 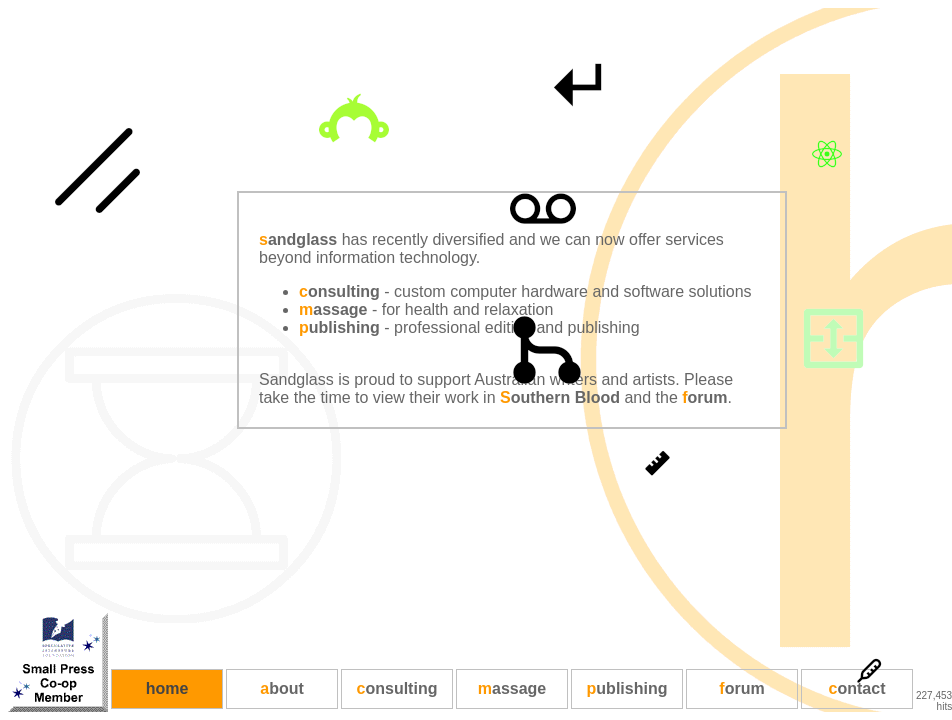 What do you see at coordinates (827, 154) in the screenshot?
I see `react.js framework logo` at bounding box center [827, 154].